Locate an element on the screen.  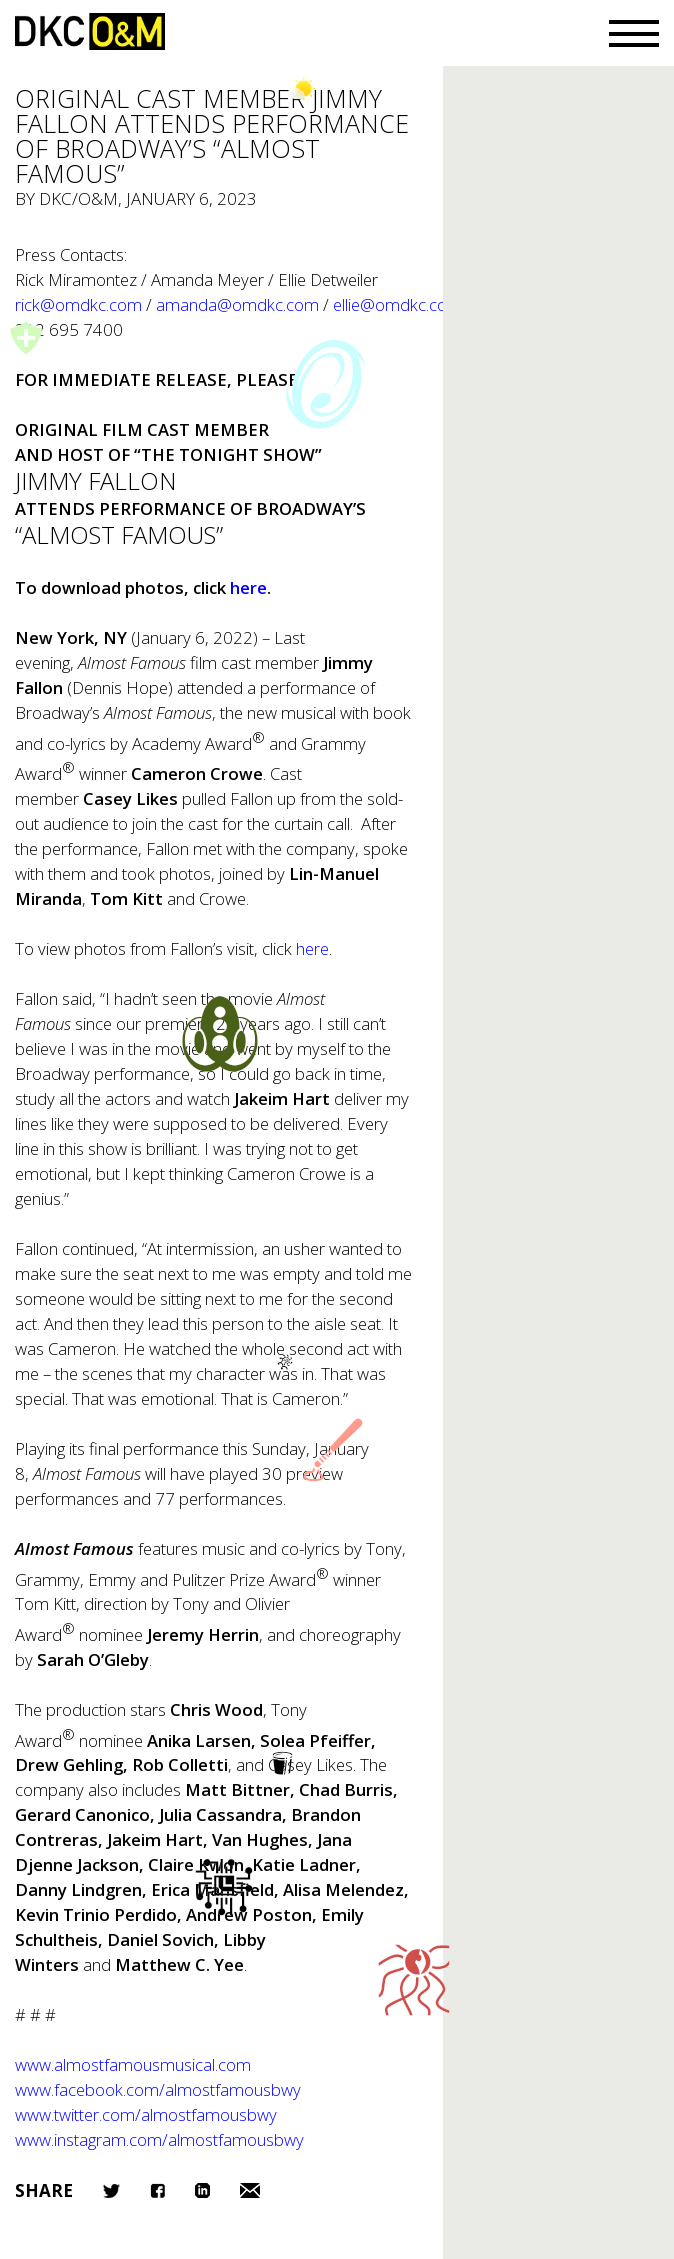
decorative game badge or achievement emblem is located at coordinates (220, 1034).